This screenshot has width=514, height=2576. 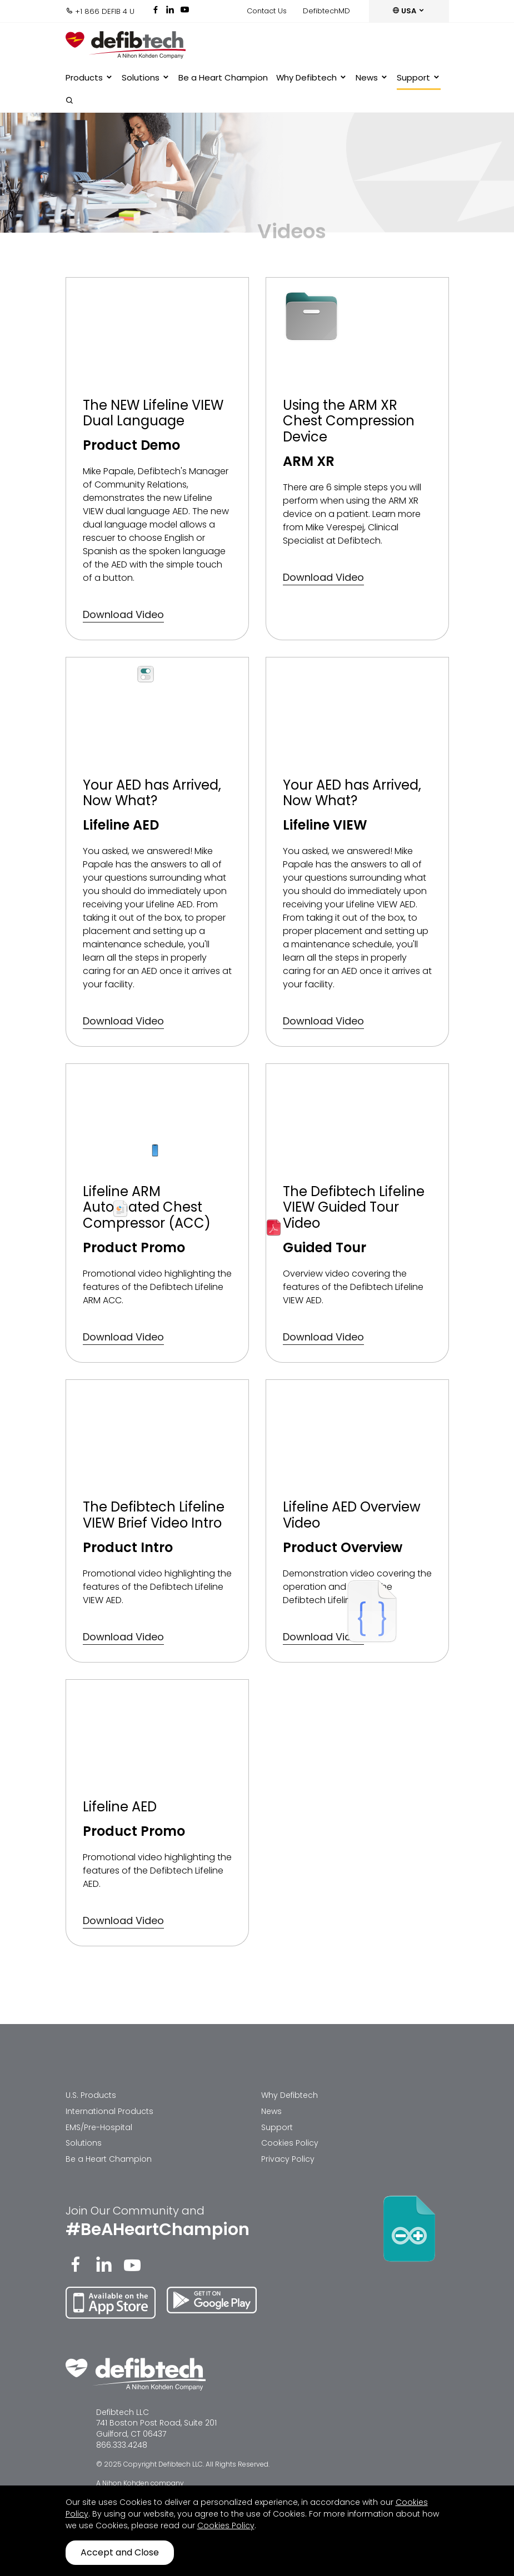 I want to click on open the file manager app, so click(x=311, y=316).